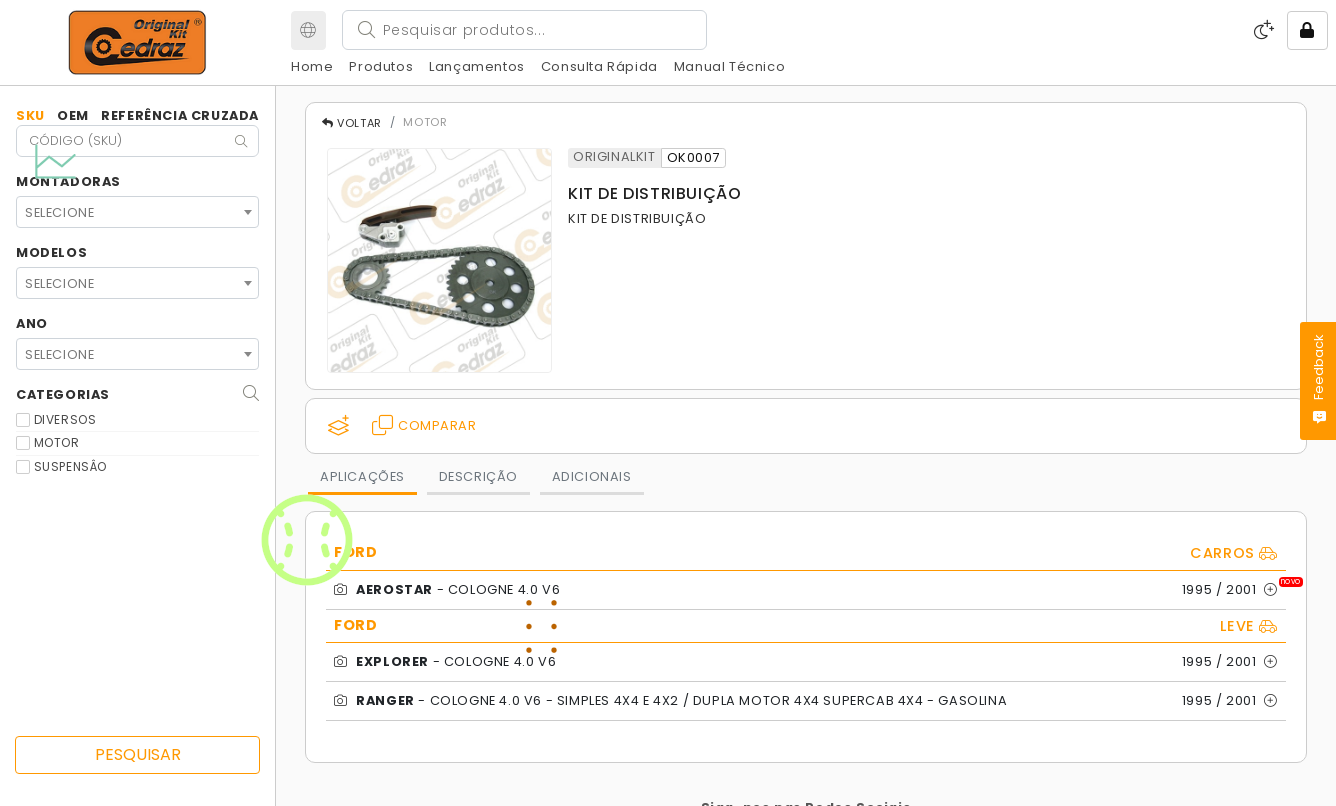 The height and width of the screenshot is (806, 1336). I want to click on drag to reorder items in a list, so click(541, 626).